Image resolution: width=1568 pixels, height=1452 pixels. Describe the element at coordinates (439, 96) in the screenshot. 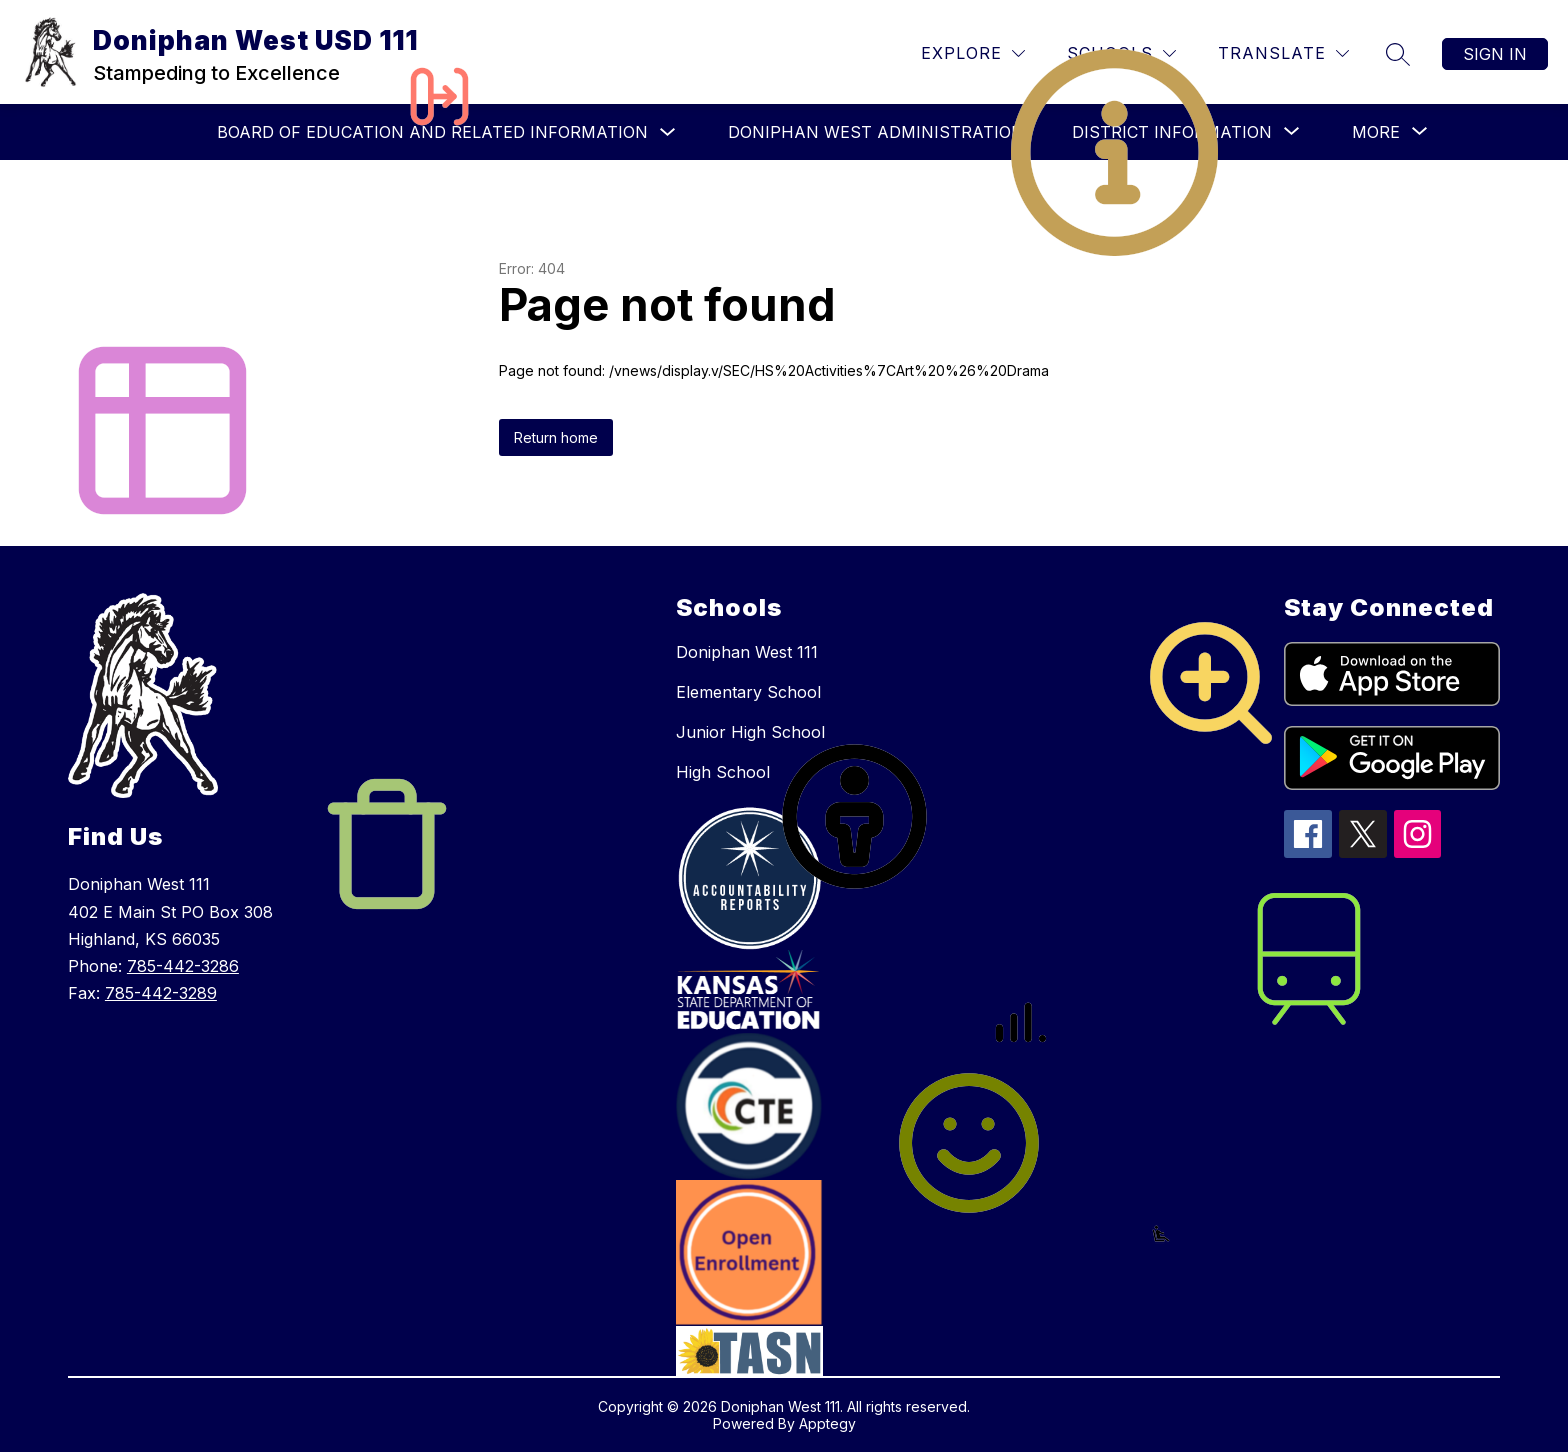

I see `move element to the right` at that location.